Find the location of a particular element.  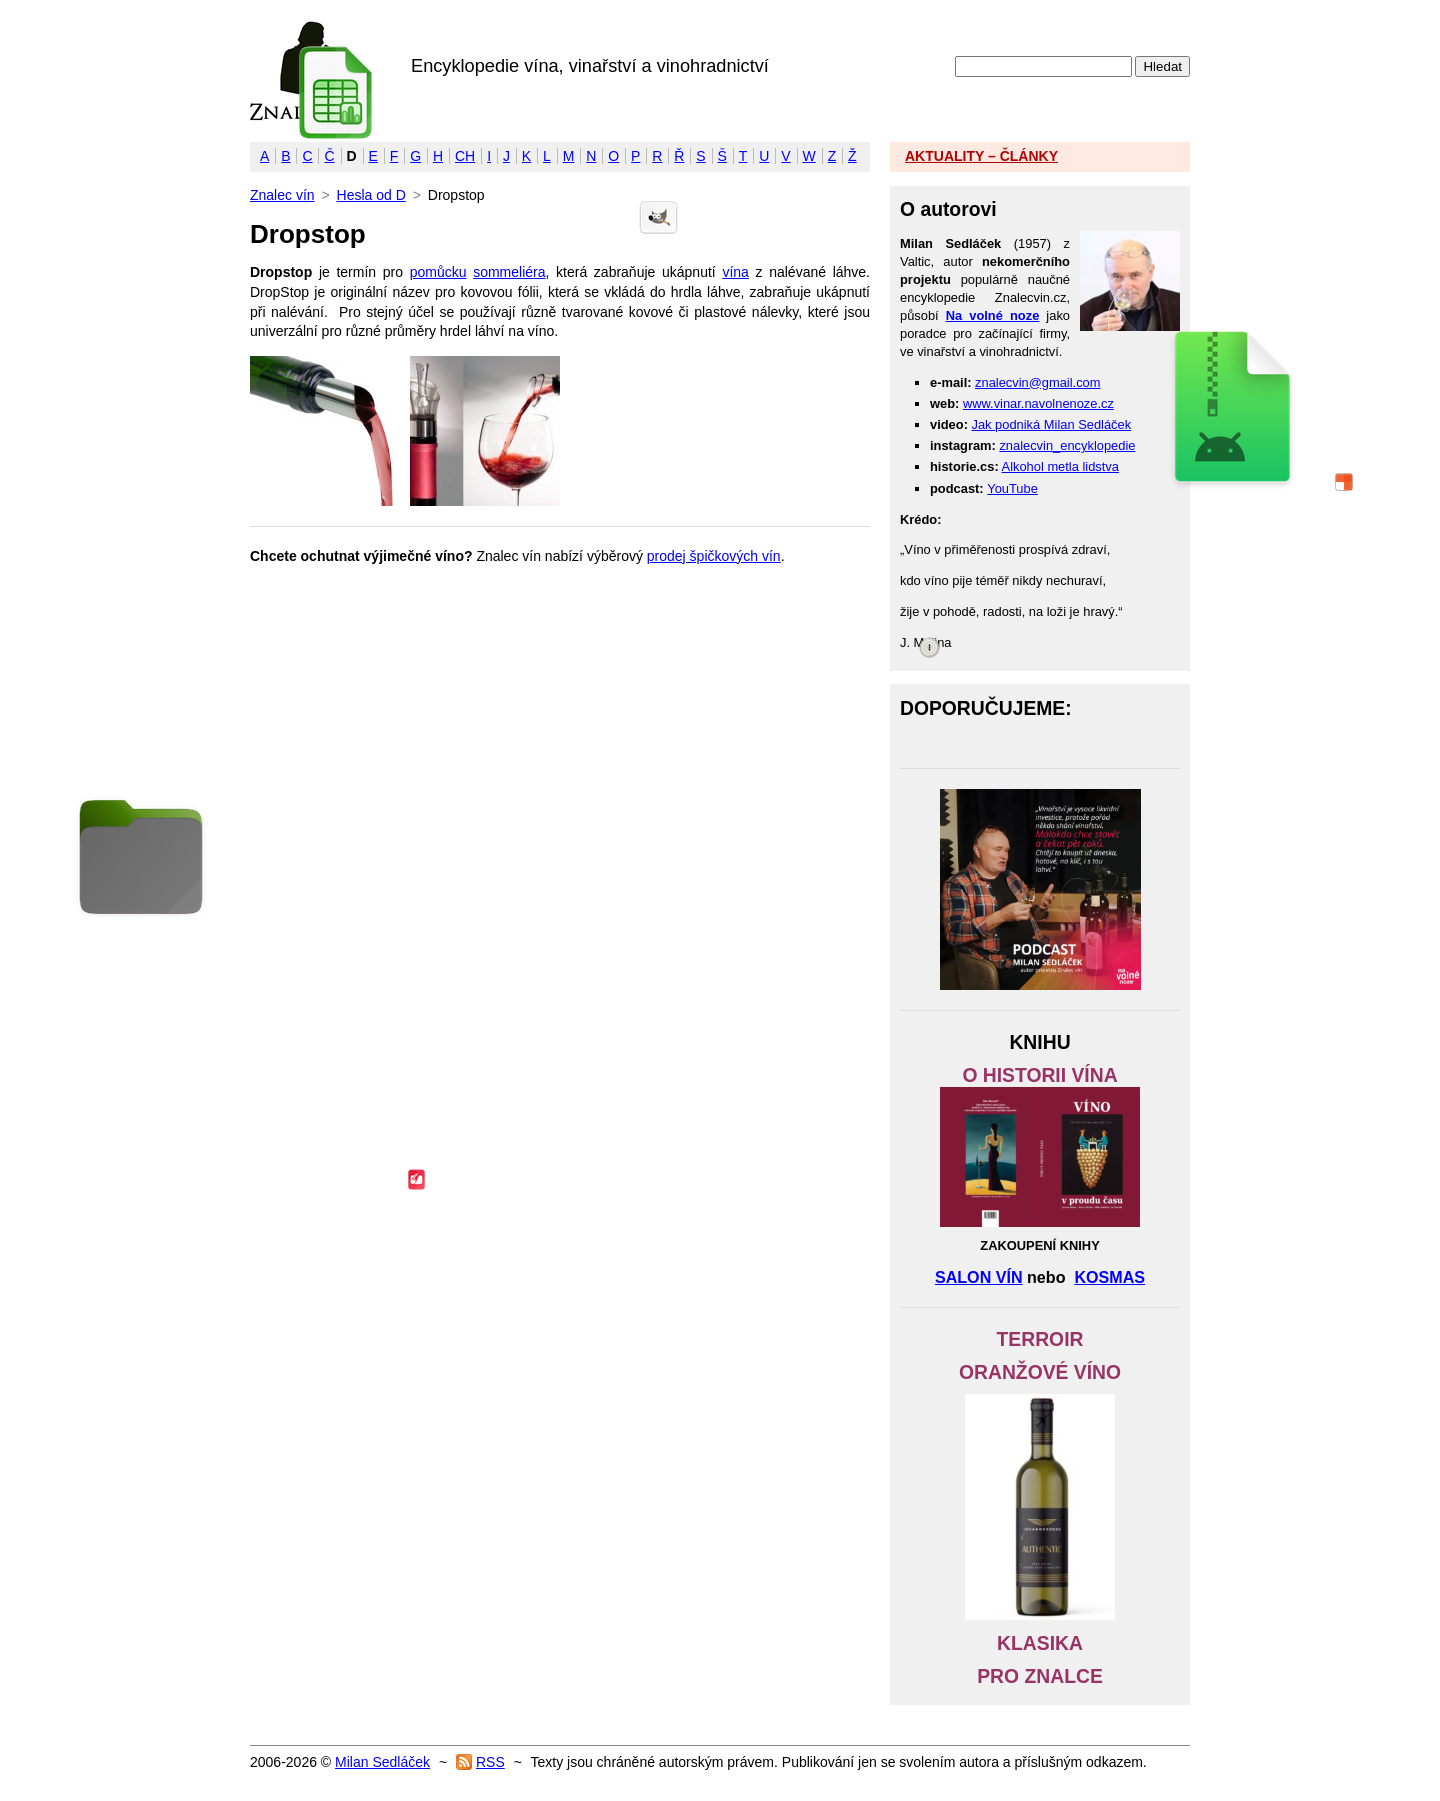

open the passwords app is located at coordinates (929, 647).